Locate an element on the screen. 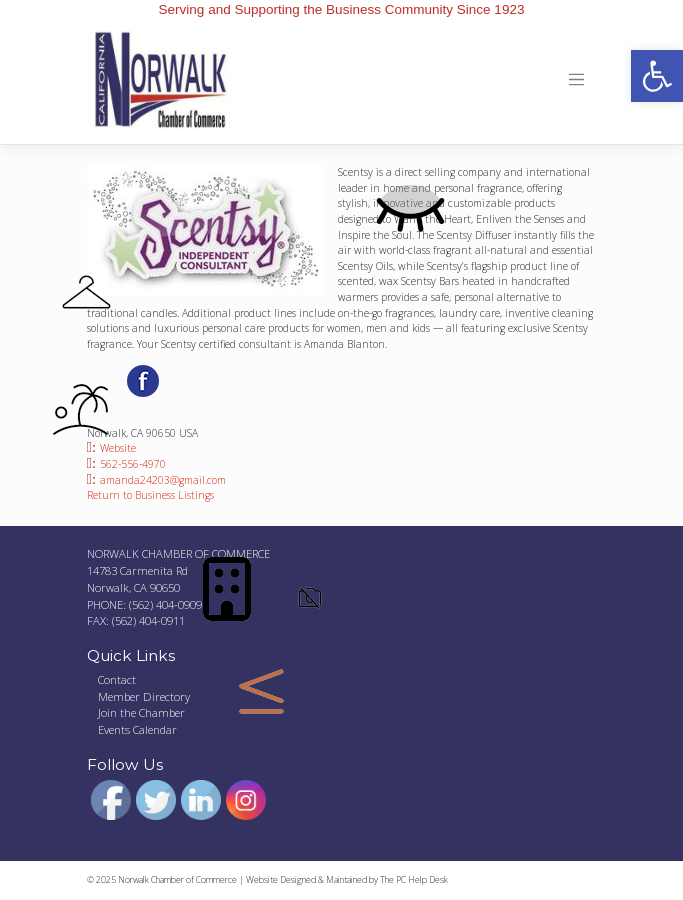  vacation or travel mode is located at coordinates (80, 409).